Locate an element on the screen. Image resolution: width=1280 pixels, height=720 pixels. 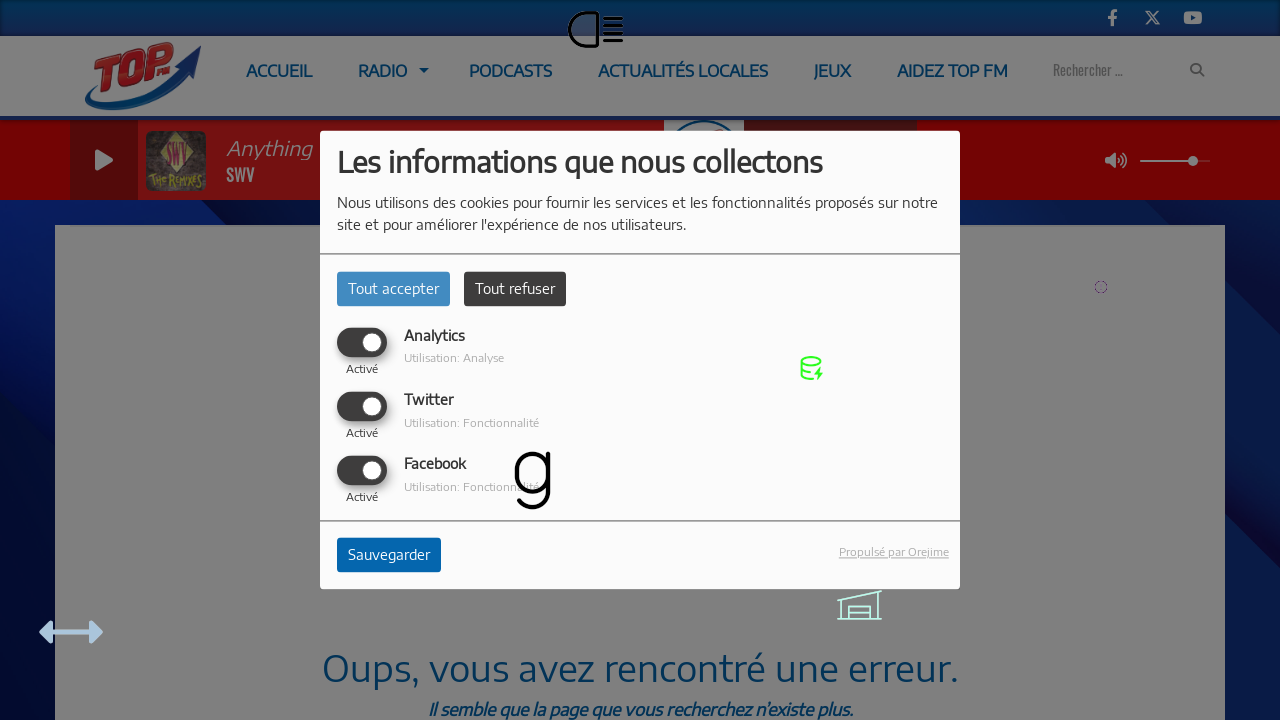
access warehouse or storage management is located at coordinates (859, 606).